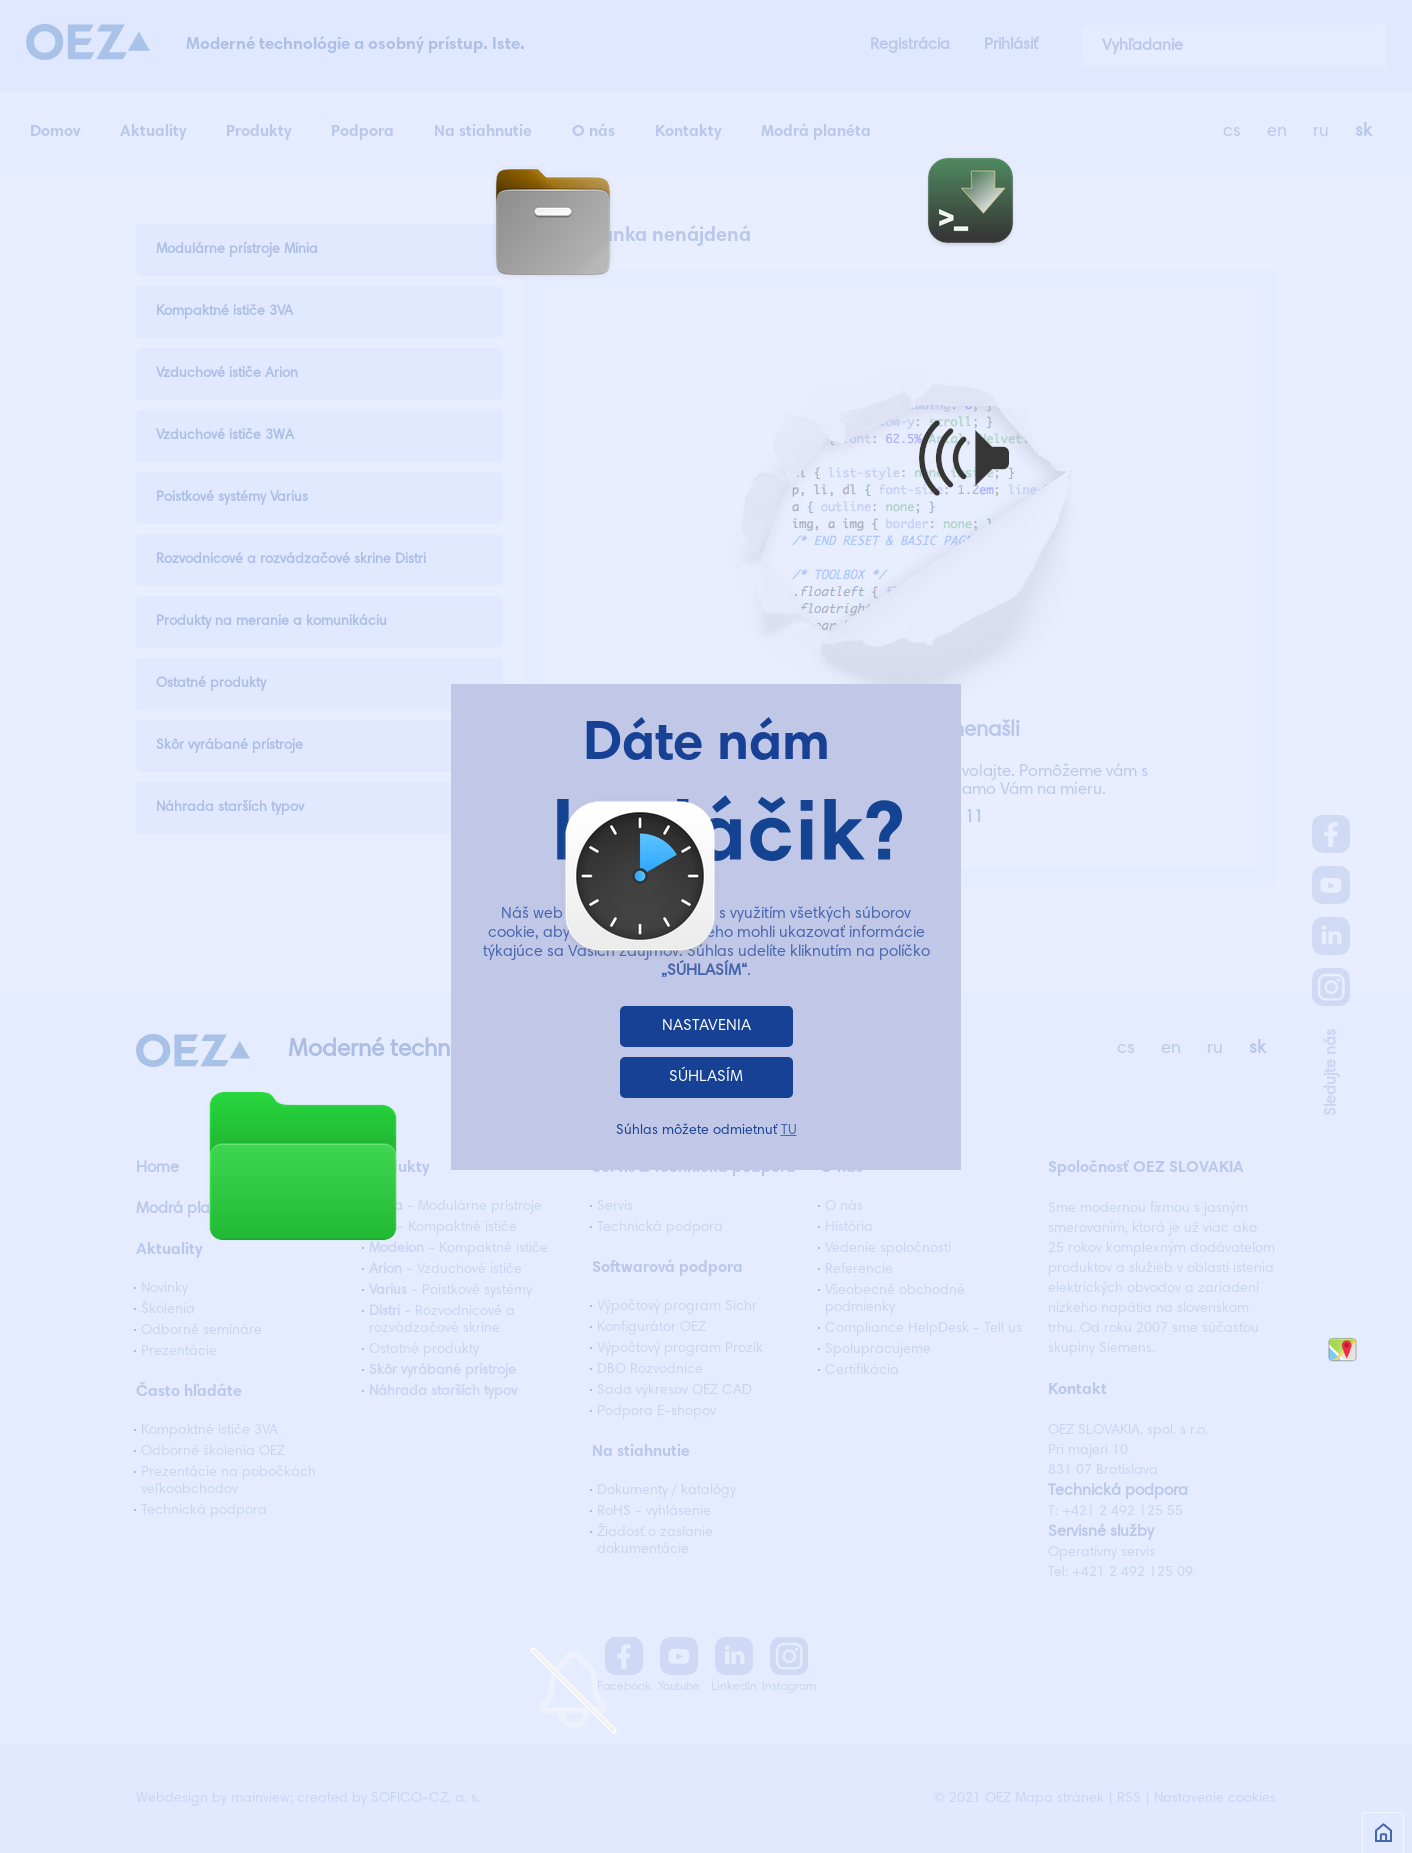 This screenshot has height=1853, width=1412. Describe the element at coordinates (970, 200) in the screenshot. I see `open guake drop-down terminal` at that location.